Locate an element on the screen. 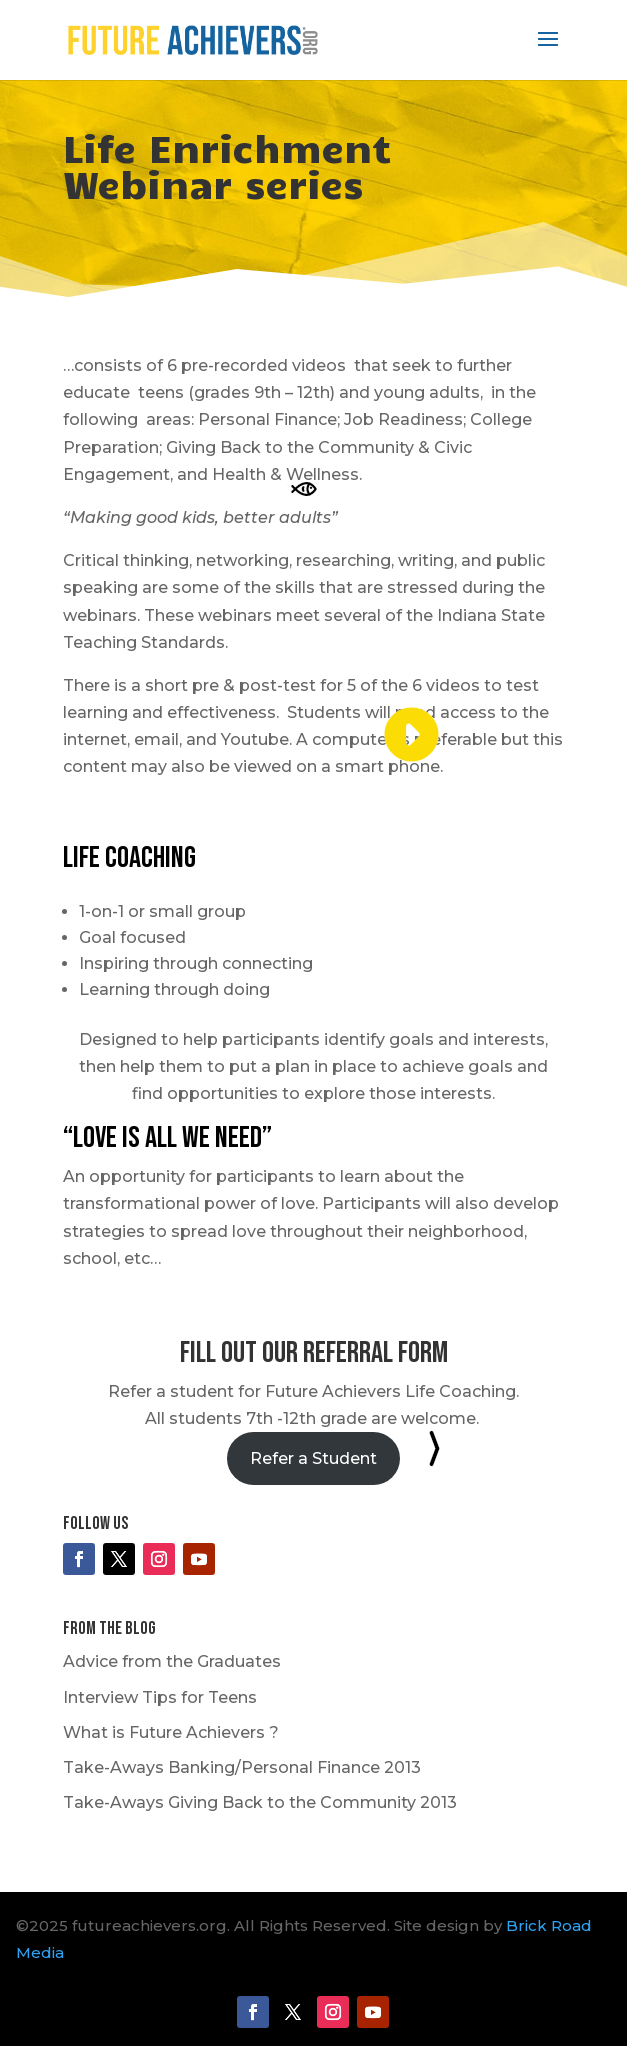 The width and height of the screenshot is (627, 2046). navigate to the next item or page is located at coordinates (433, 1448).